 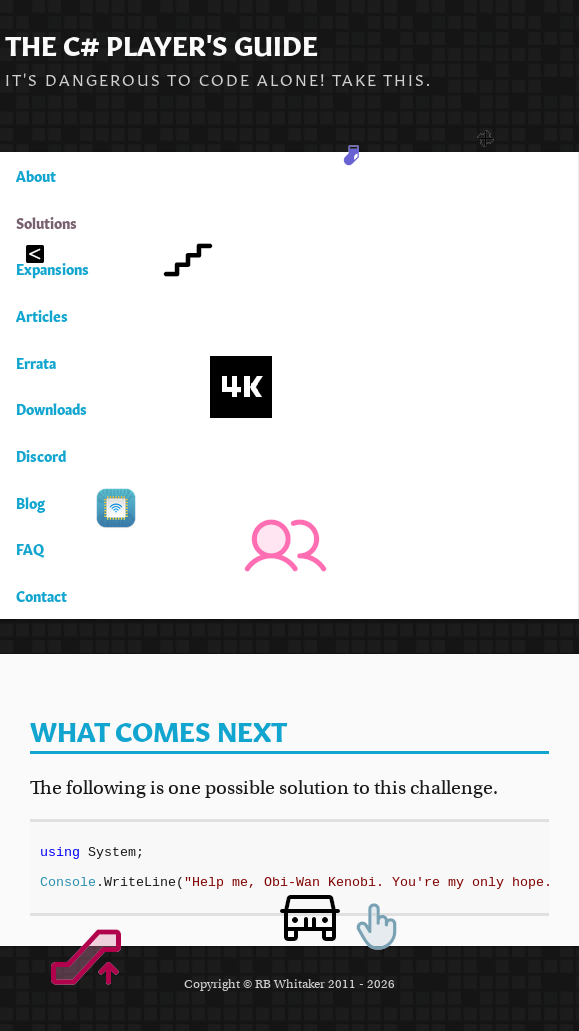 What do you see at coordinates (376, 926) in the screenshot?
I see `tap or click to select an item` at bounding box center [376, 926].